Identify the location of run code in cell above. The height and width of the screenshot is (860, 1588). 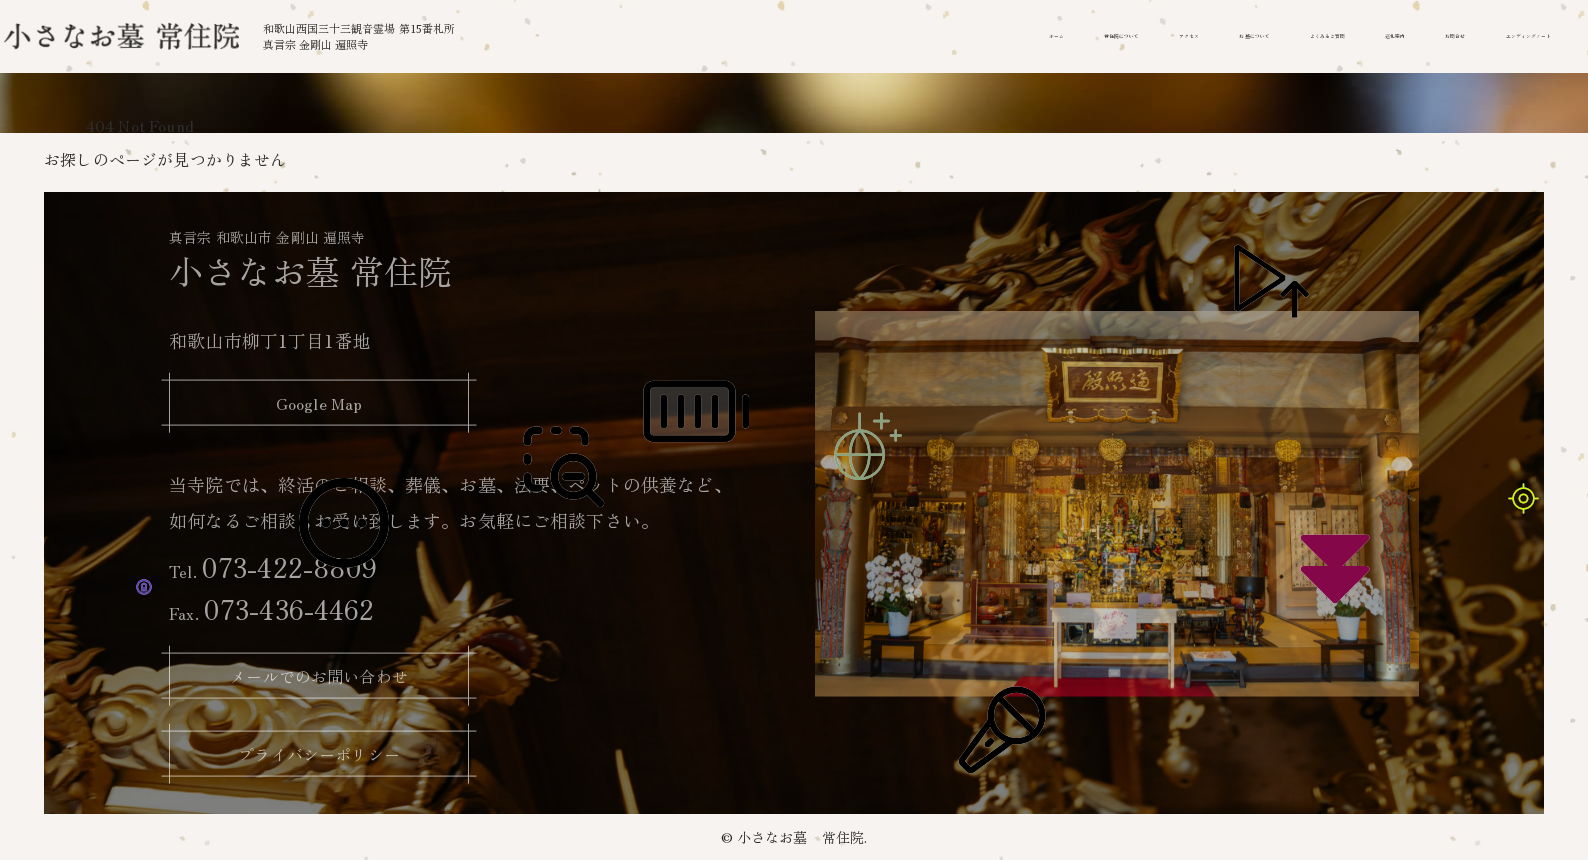
(1271, 281).